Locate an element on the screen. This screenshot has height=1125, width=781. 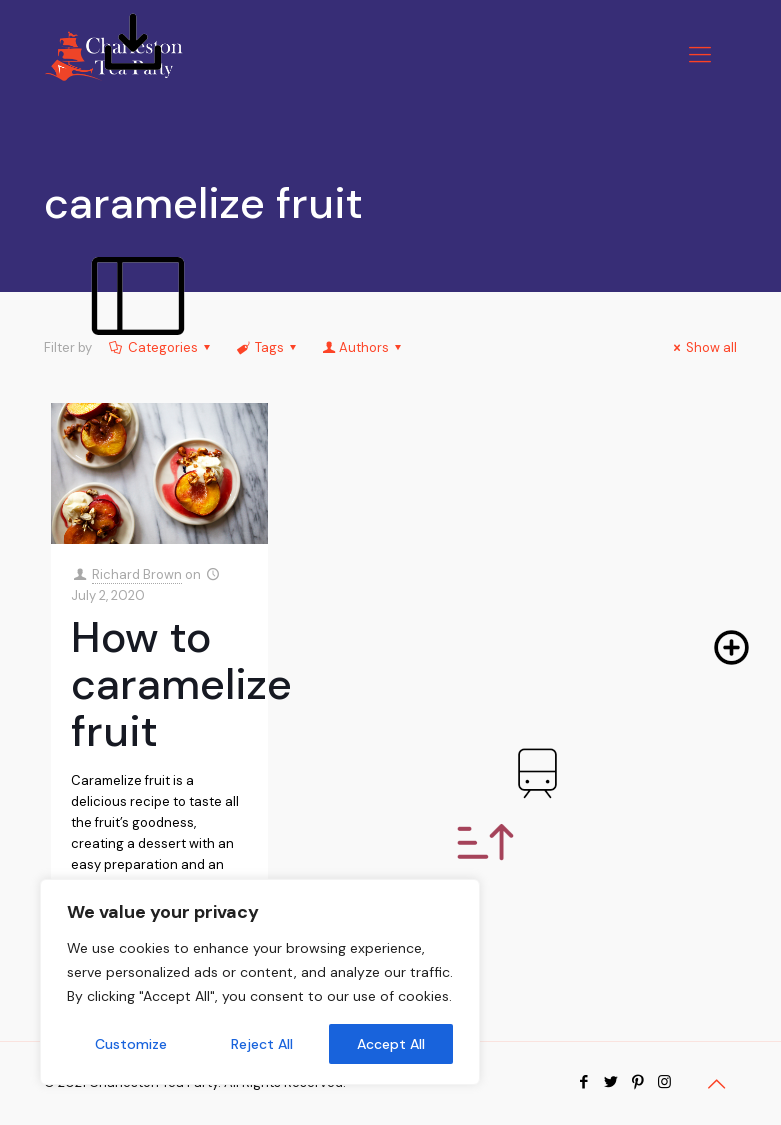
add a new item is located at coordinates (731, 647).